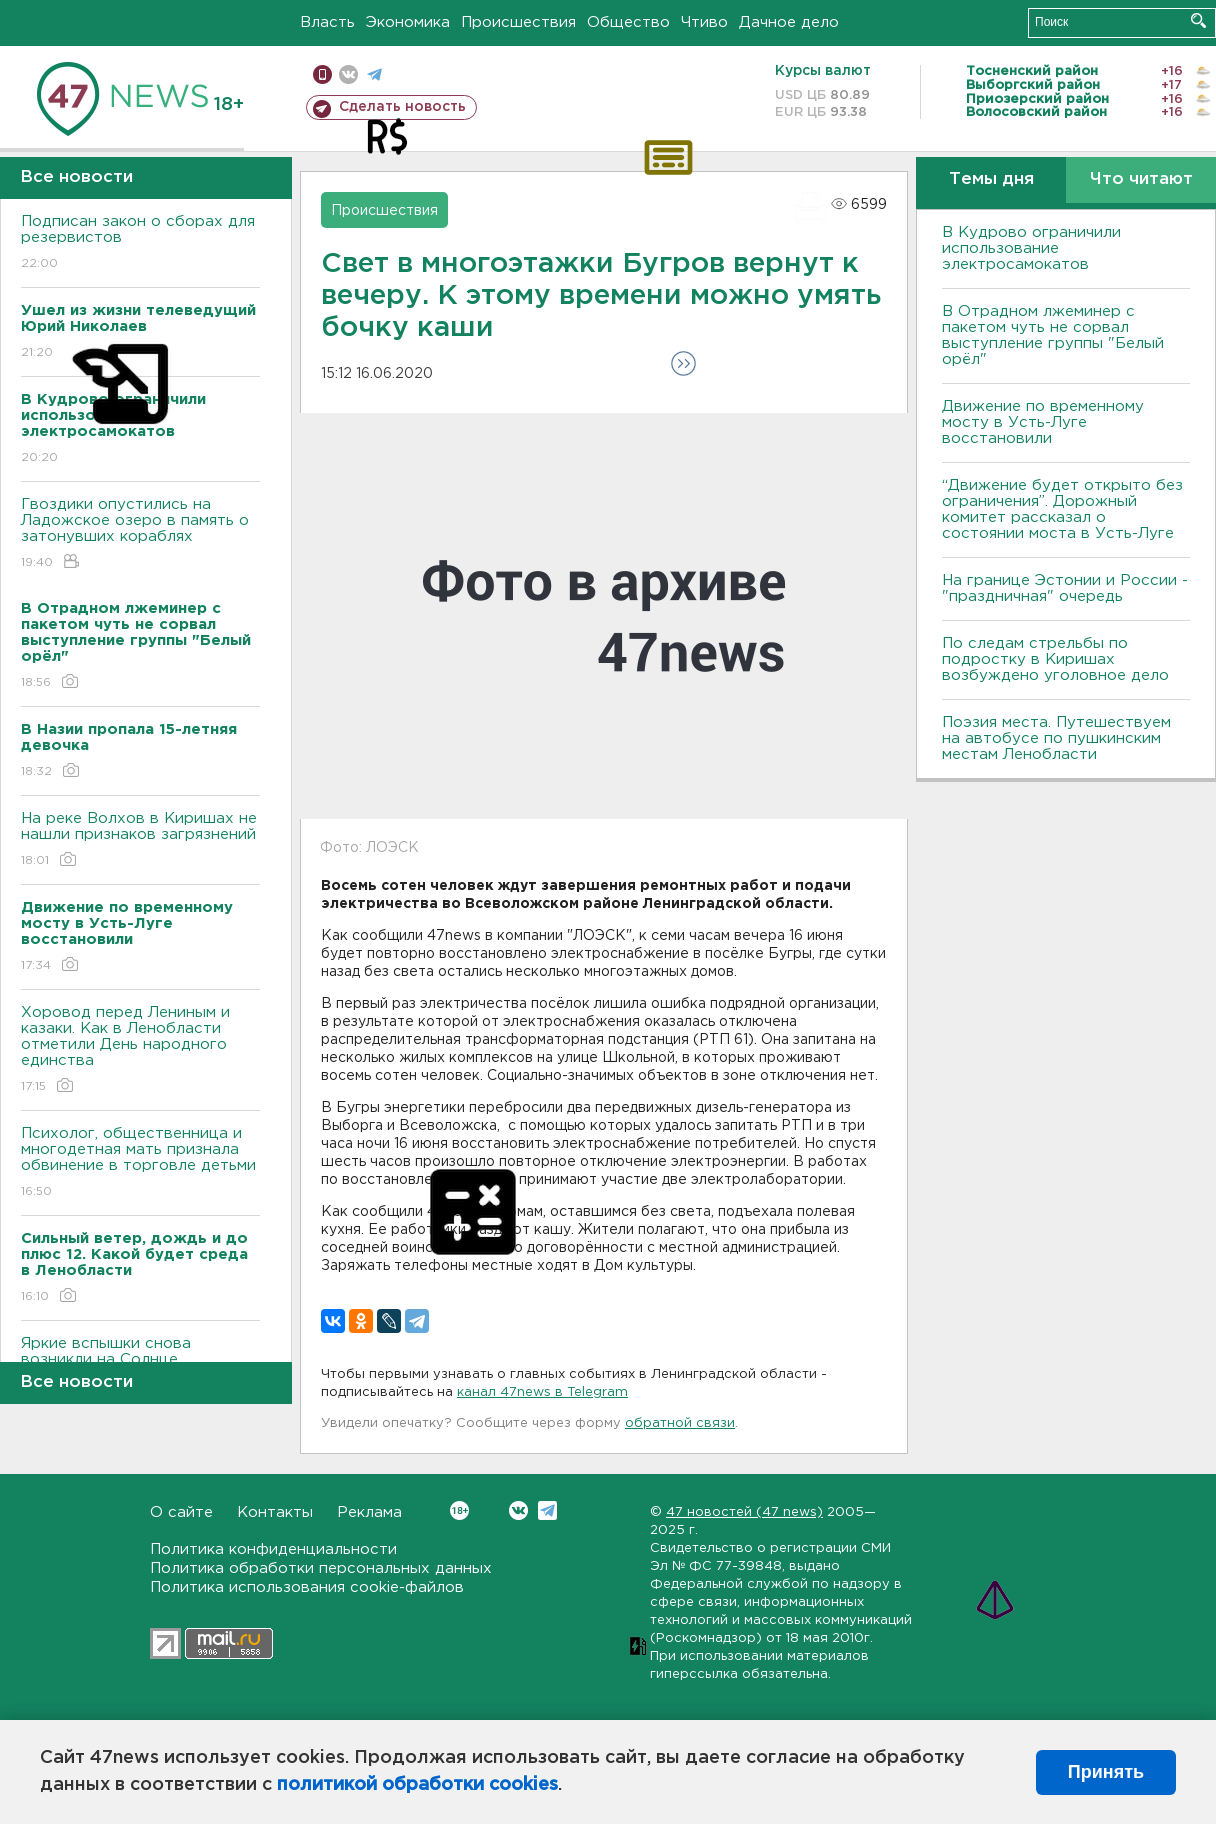 This screenshot has height=1824, width=1216. What do you see at coordinates (473, 1212) in the screenshot?
I see `open the calculator app` at bounding box center [473, 1212].